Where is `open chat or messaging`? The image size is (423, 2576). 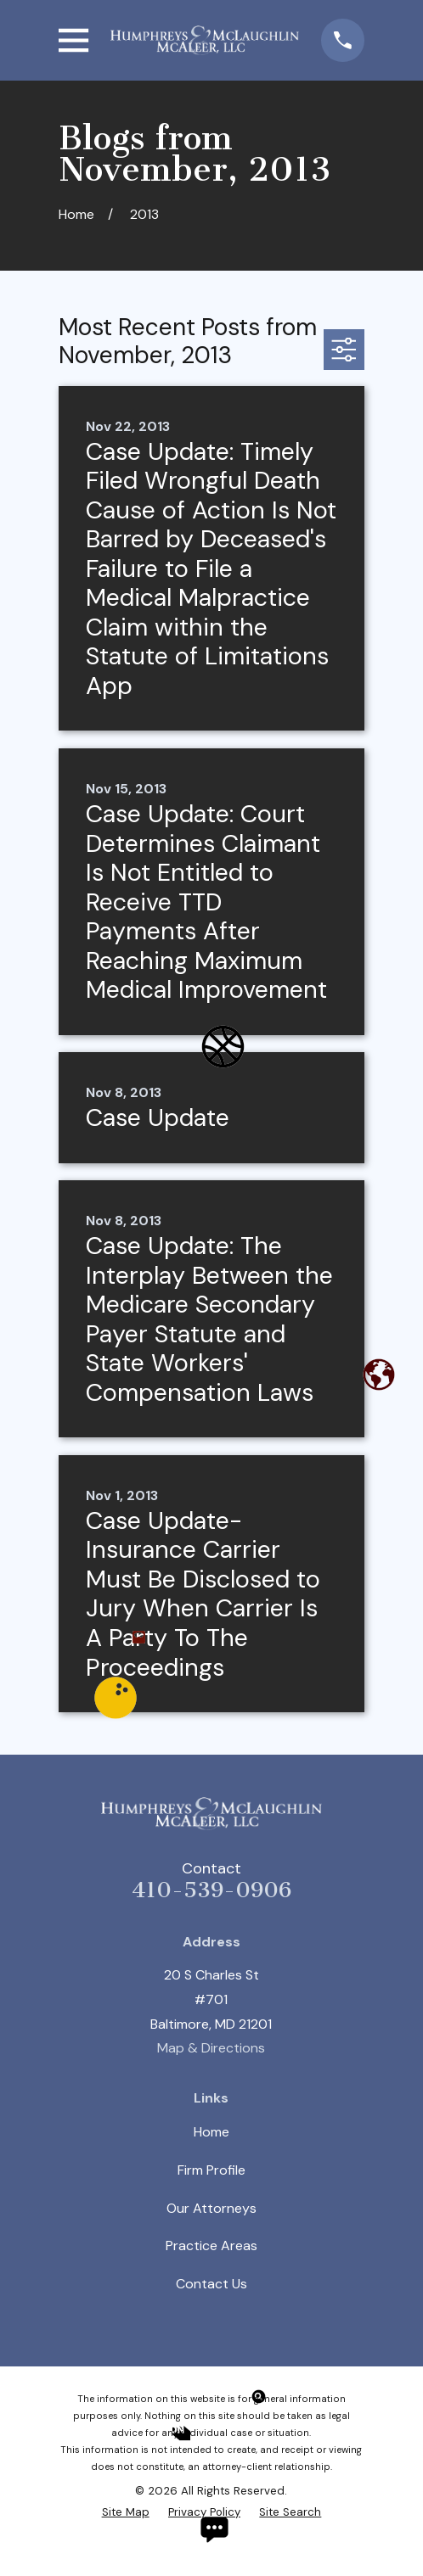 open chat or messaging is located at coordinates (214, 2529).